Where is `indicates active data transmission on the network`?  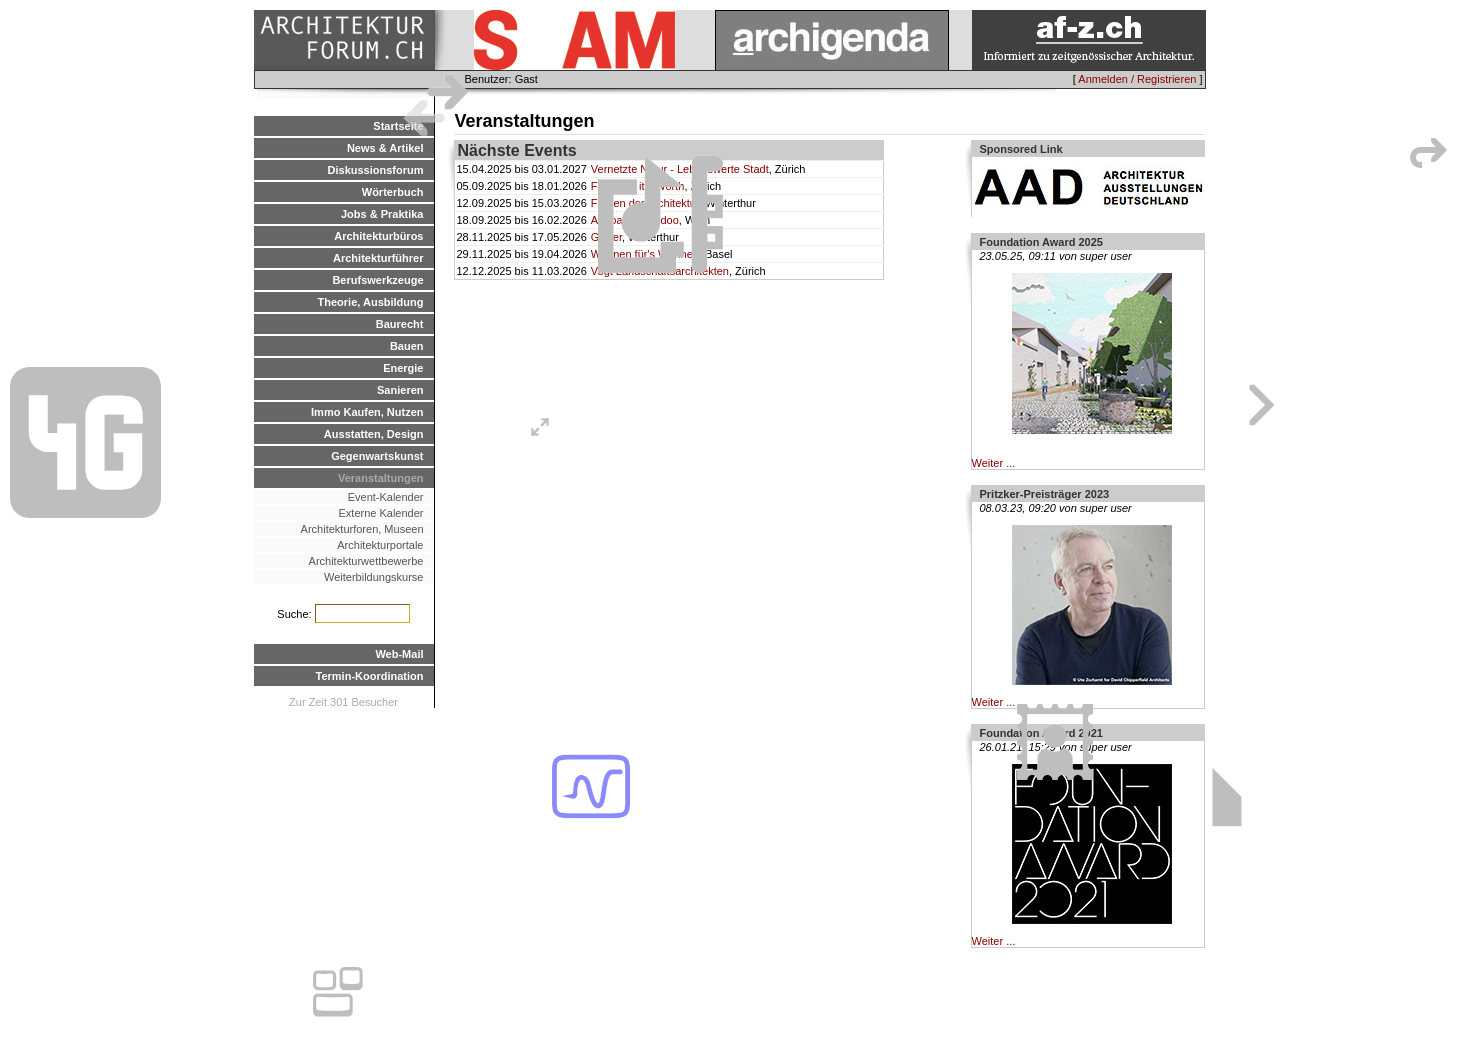
indicates active data transmission on the network is located at coordinates (436, 105).